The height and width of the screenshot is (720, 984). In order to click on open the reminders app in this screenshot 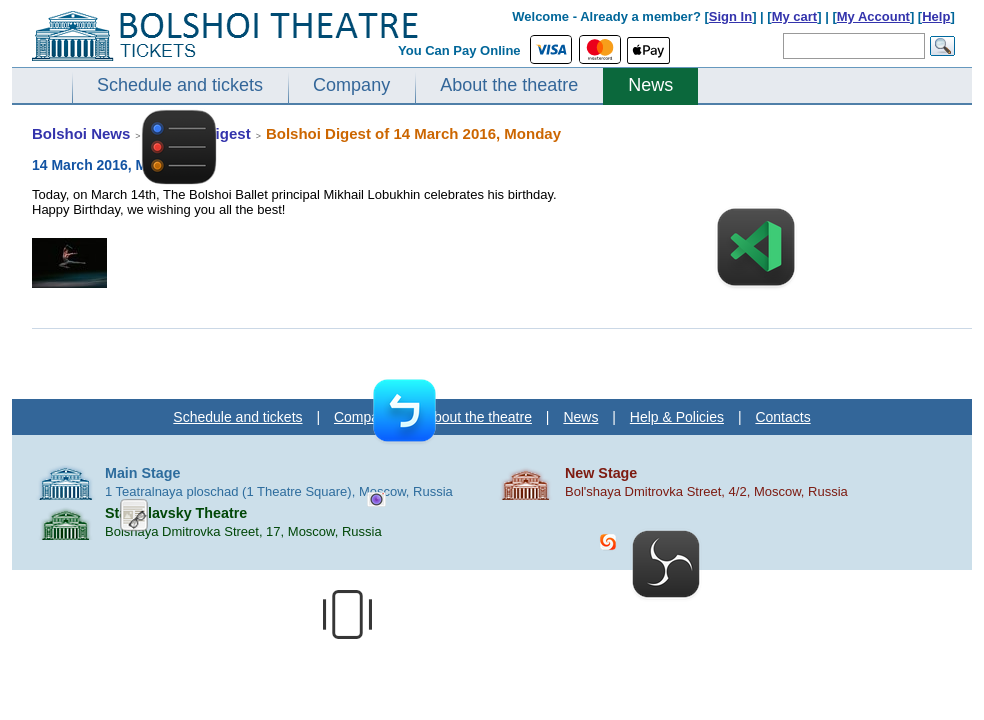, I will do `click(179, 147)`.